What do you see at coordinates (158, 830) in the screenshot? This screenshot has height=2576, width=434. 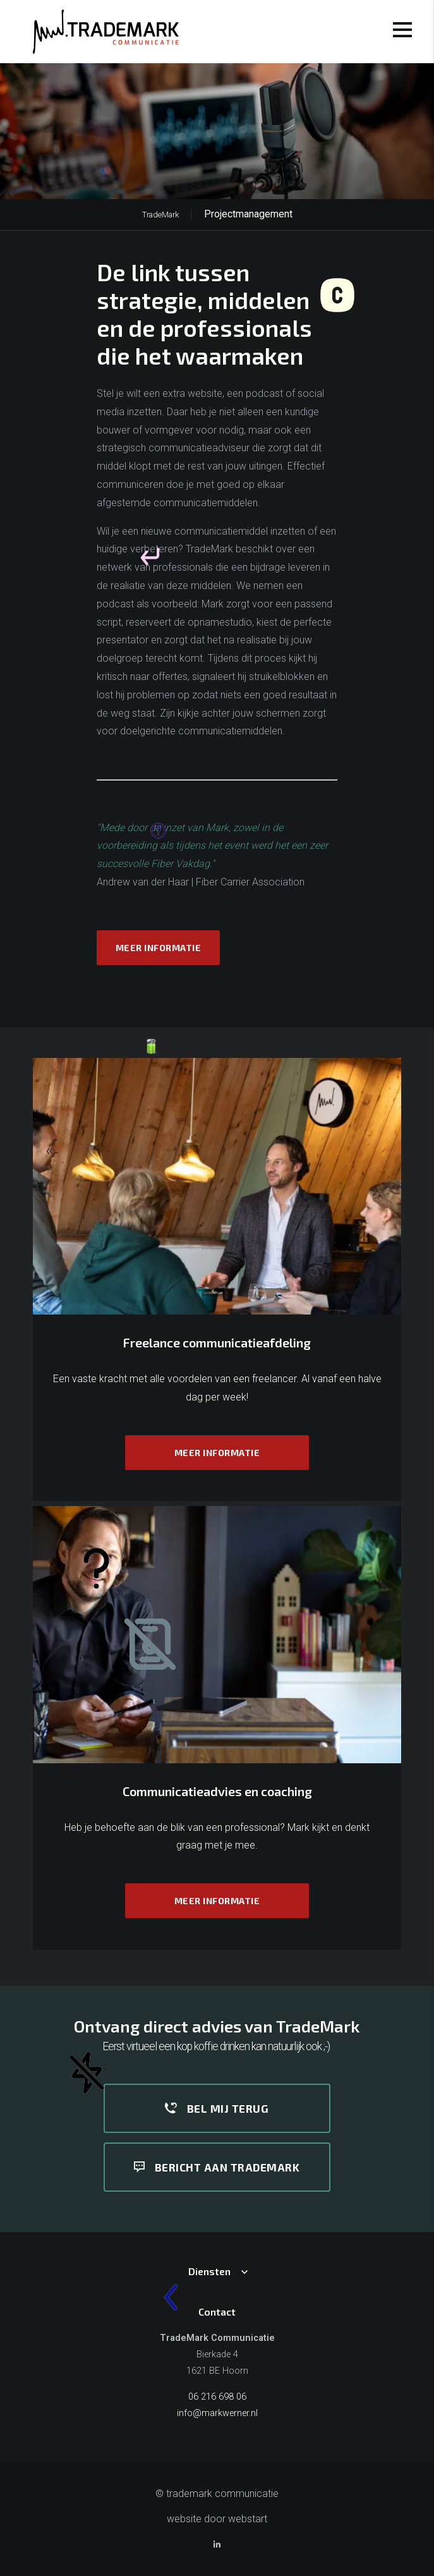 I see `access help or support information` at bounding box center [158, 830].